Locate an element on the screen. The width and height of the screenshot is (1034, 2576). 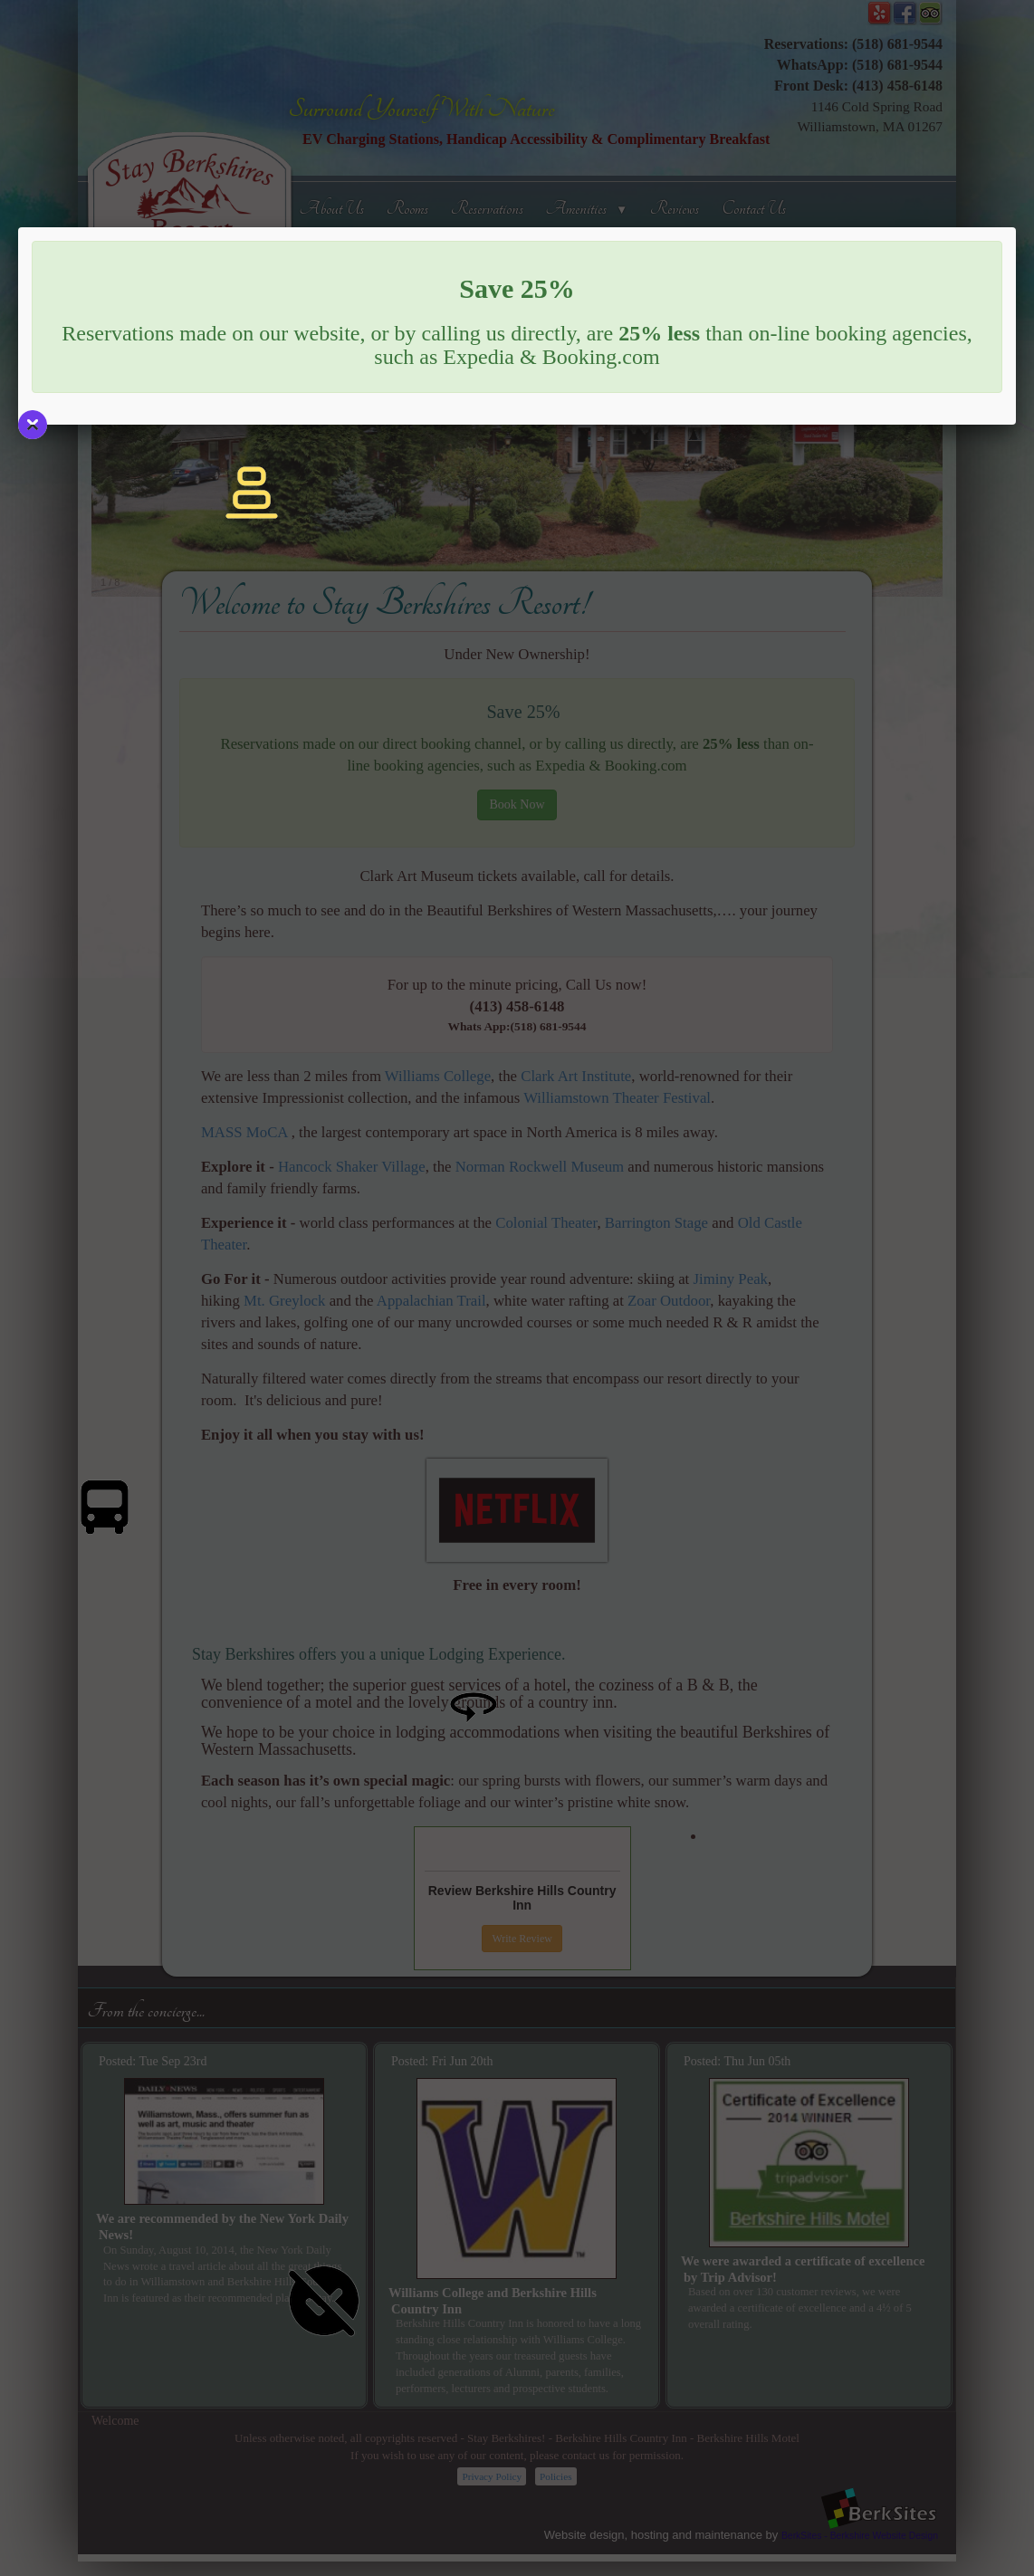
view 360-degree panorama or image is located at coordinates (474, 1704).